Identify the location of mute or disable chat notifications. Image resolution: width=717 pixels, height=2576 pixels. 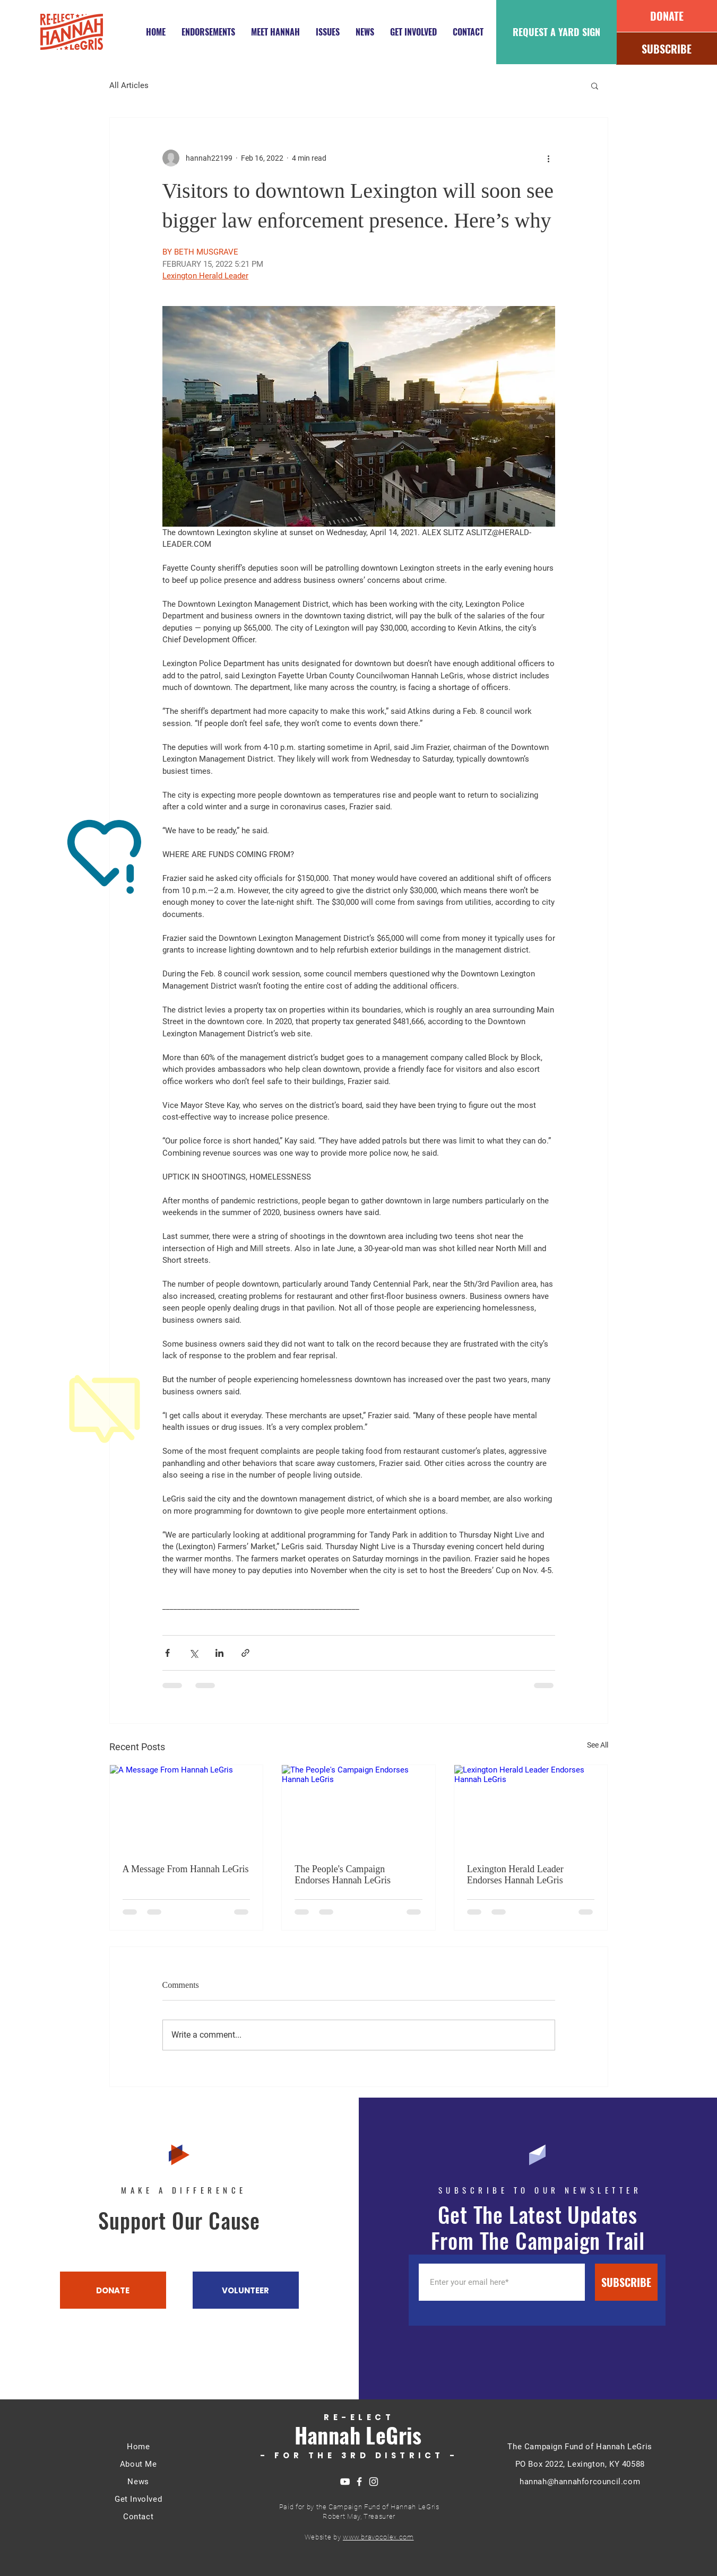
(105, 1408).